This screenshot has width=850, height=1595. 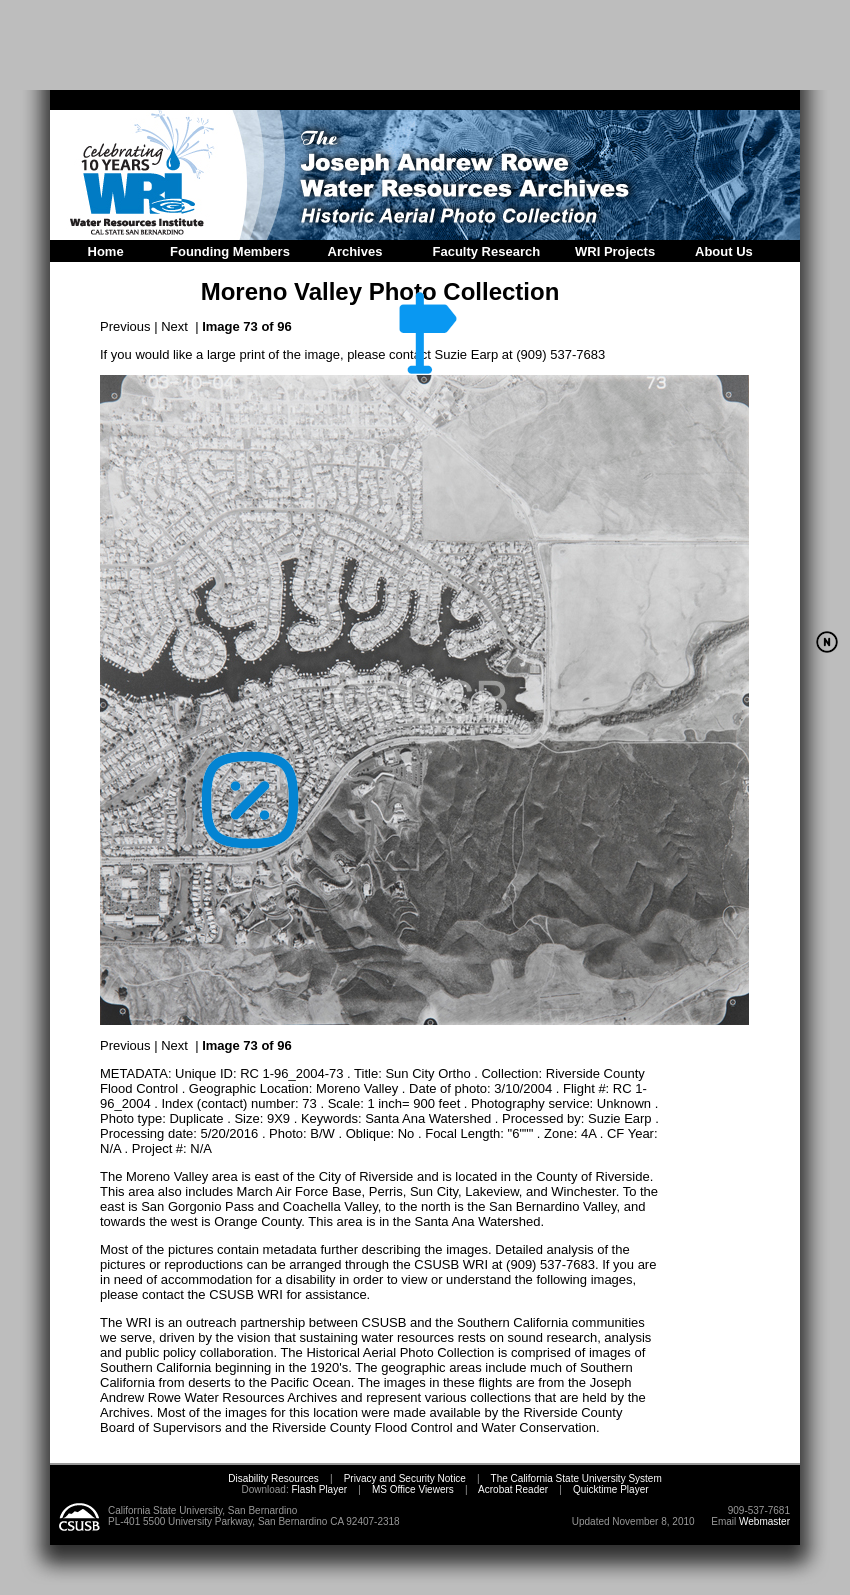 I want to click on view discount or promotional offer, so click(x=250, y=800).